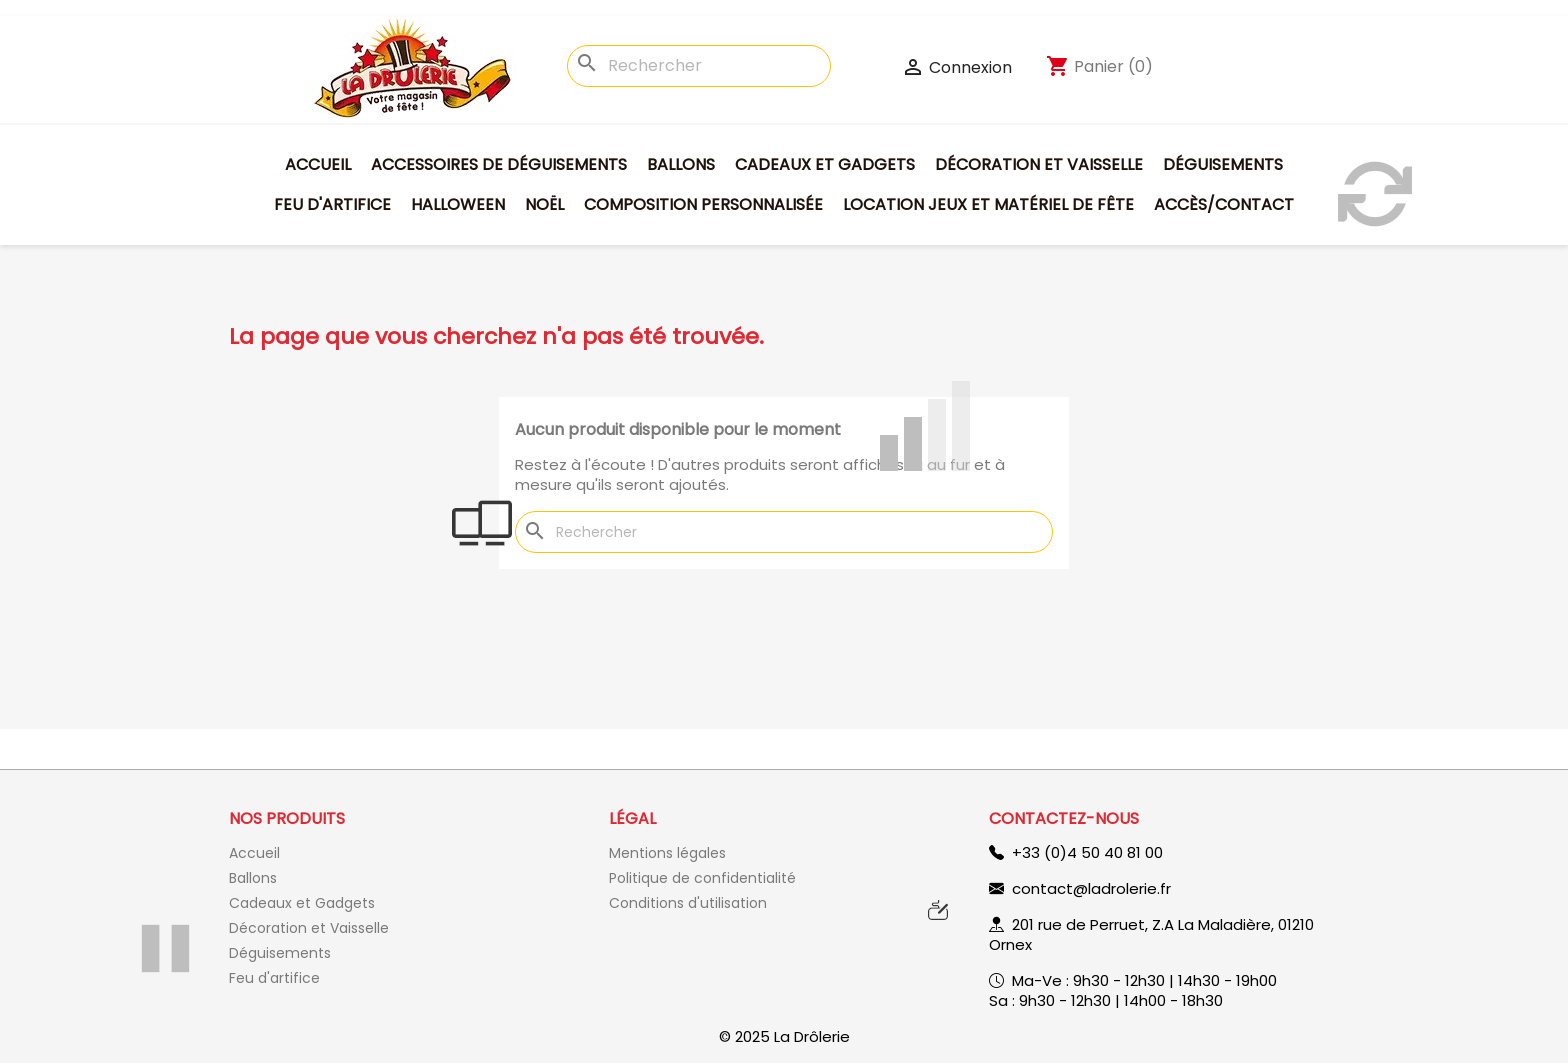 This screenshot has height=1063, width=1568. What do you see at coordinates (928, 429) in the screenshot?
I see `indicates moderate cellular signal strength` at bounding box center [928, 429].